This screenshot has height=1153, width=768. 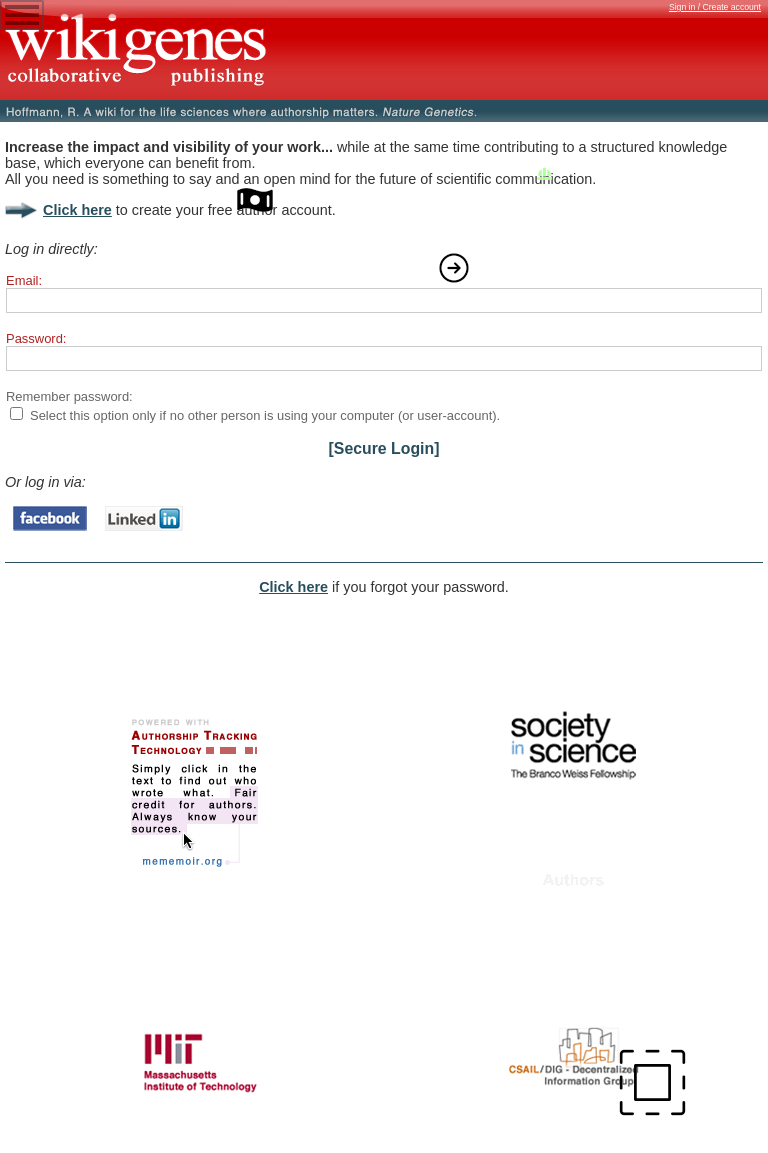 I want to click on select all items, so click(x=652, y=1082).